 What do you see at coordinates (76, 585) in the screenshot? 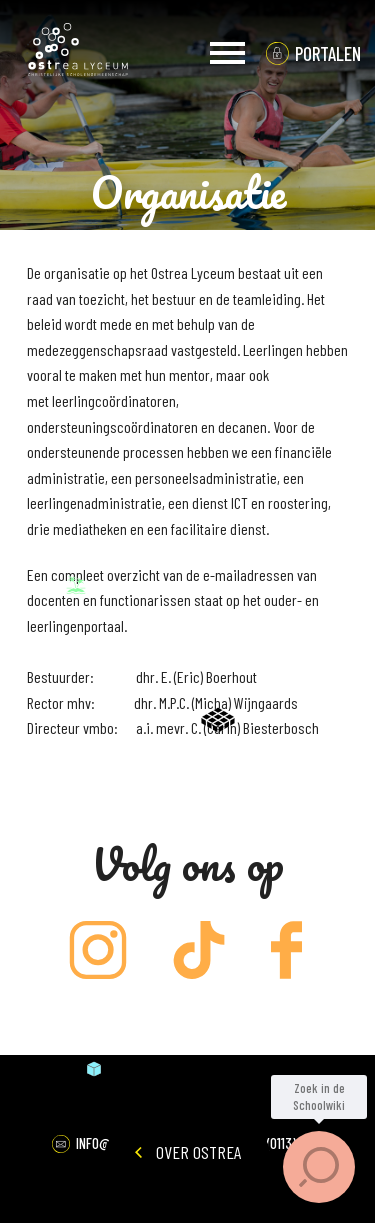
I see `navigate to island or beach location` at bounding box center [76, 585].